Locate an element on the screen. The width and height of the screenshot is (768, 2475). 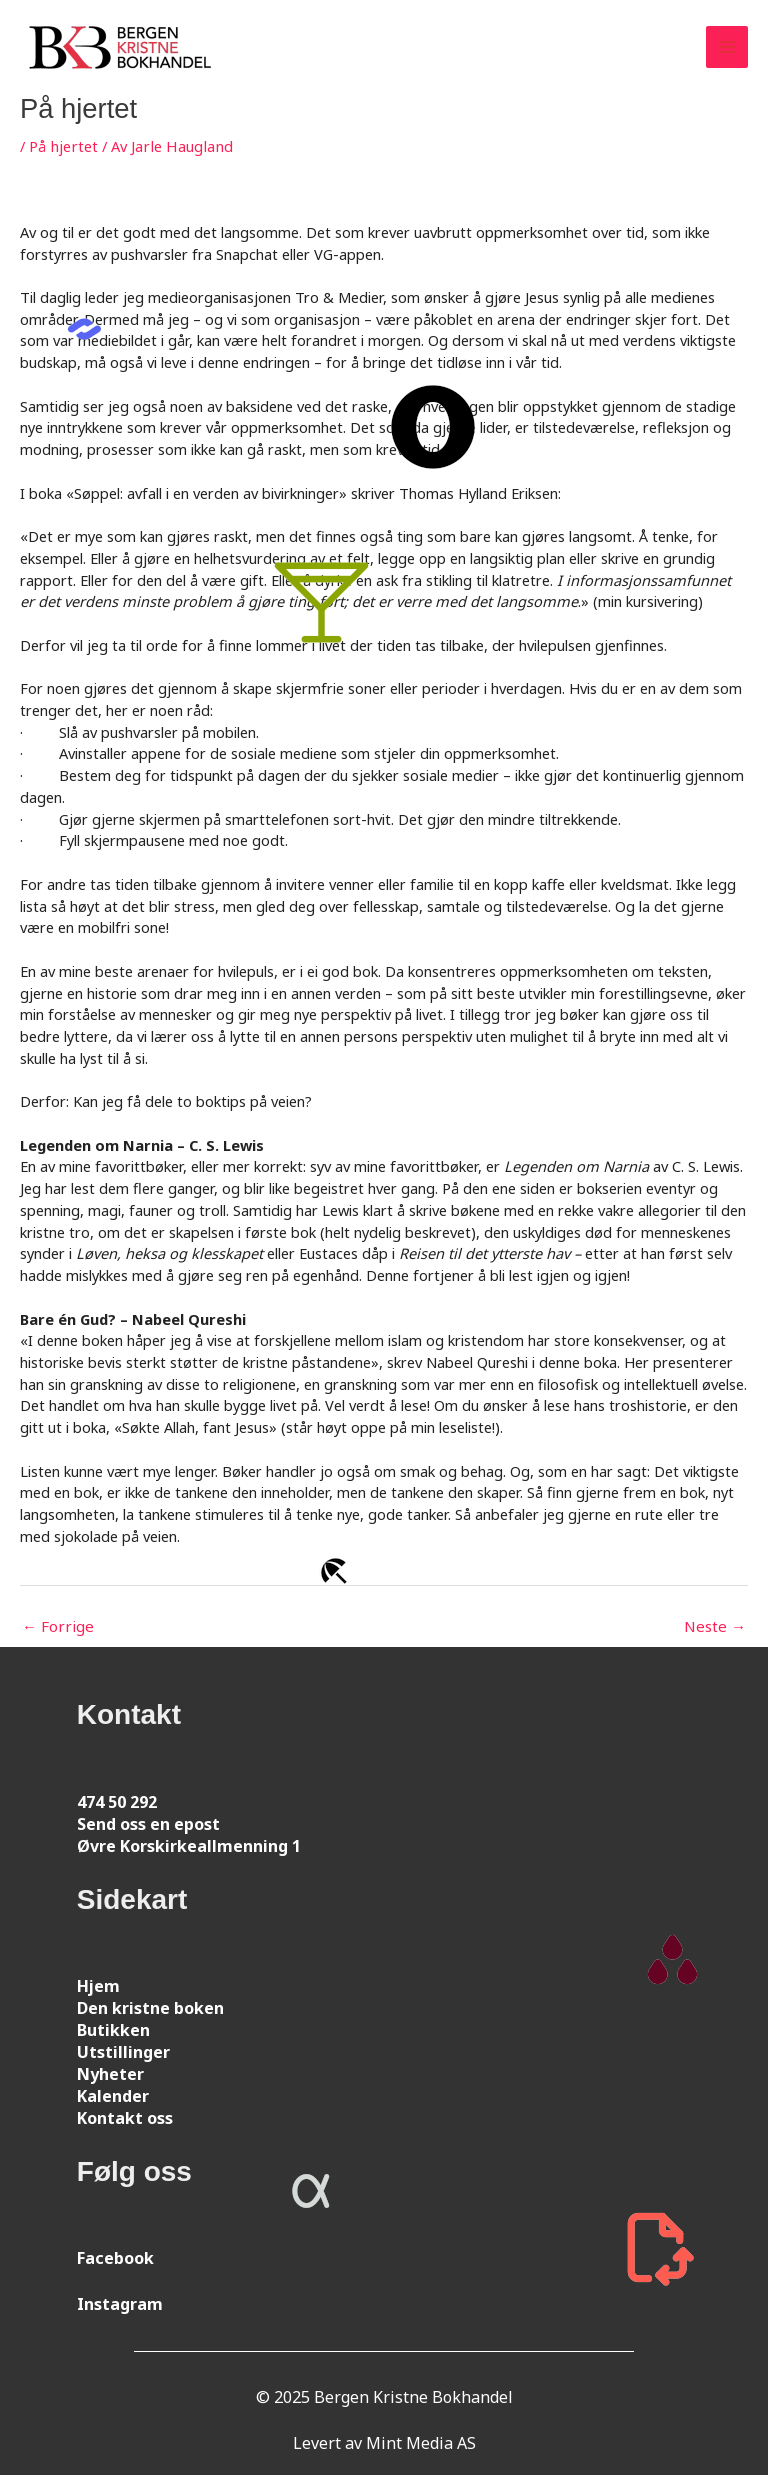
open Opera browser is located at coordinates (433, 427).